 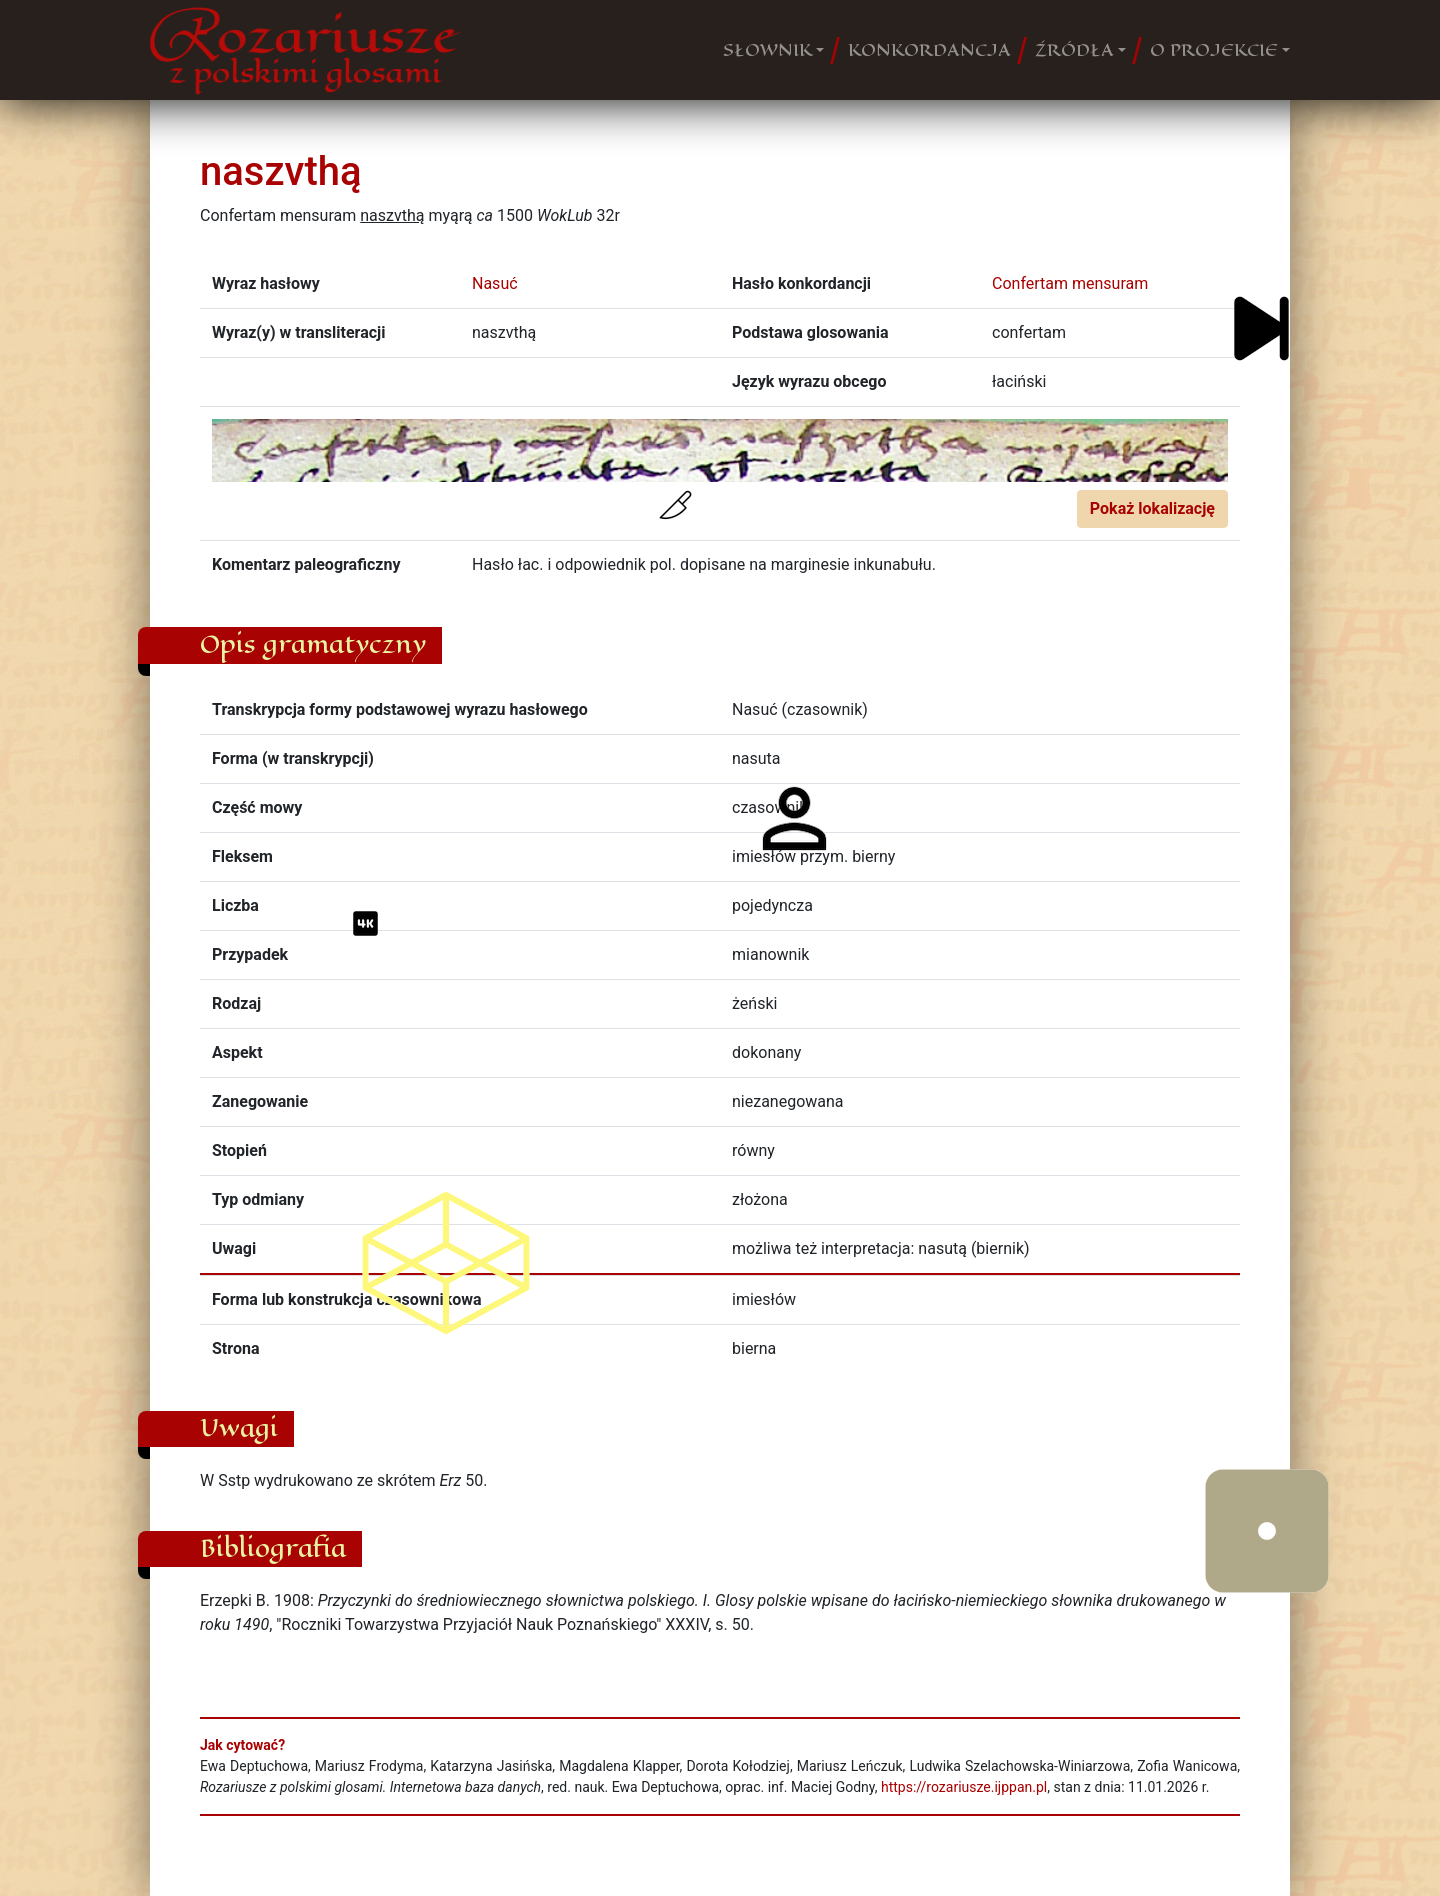 What do you see at coordinates (365, 923) in the screenshot?
I see `indicates 4K video quality is available` at bounding box center [365, 923].